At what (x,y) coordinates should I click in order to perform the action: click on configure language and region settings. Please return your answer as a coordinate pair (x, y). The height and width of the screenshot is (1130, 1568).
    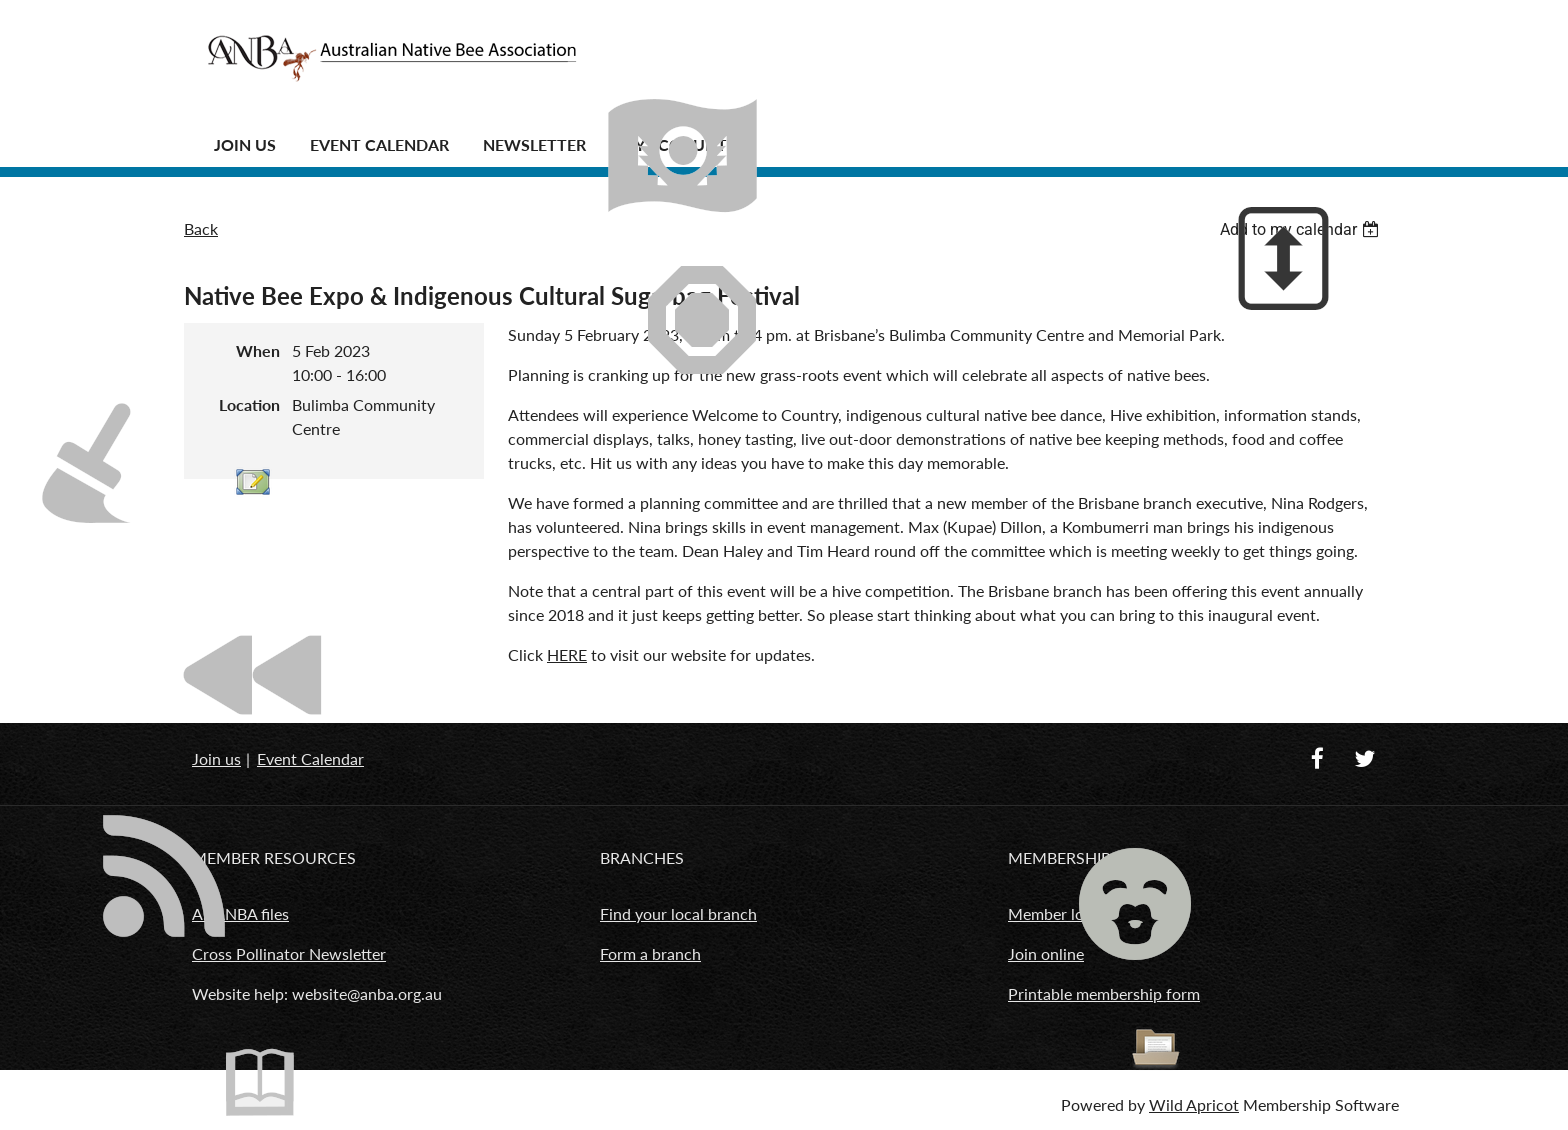
    Looking at the image, I should click on (687, 156).